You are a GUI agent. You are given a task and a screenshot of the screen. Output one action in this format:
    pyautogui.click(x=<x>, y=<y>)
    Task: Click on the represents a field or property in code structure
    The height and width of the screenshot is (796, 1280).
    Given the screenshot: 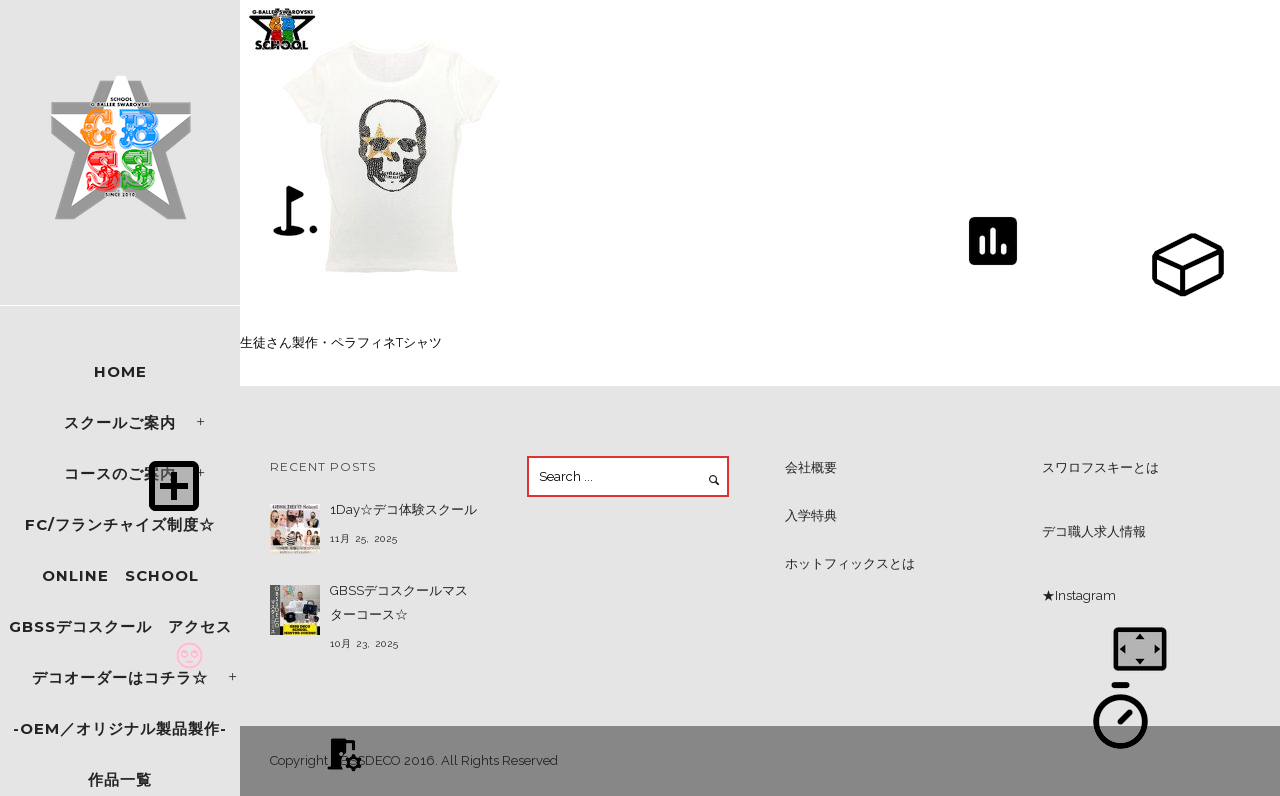 What is the action you would take?
    pyautogui.click(x=1188, y=264)
    